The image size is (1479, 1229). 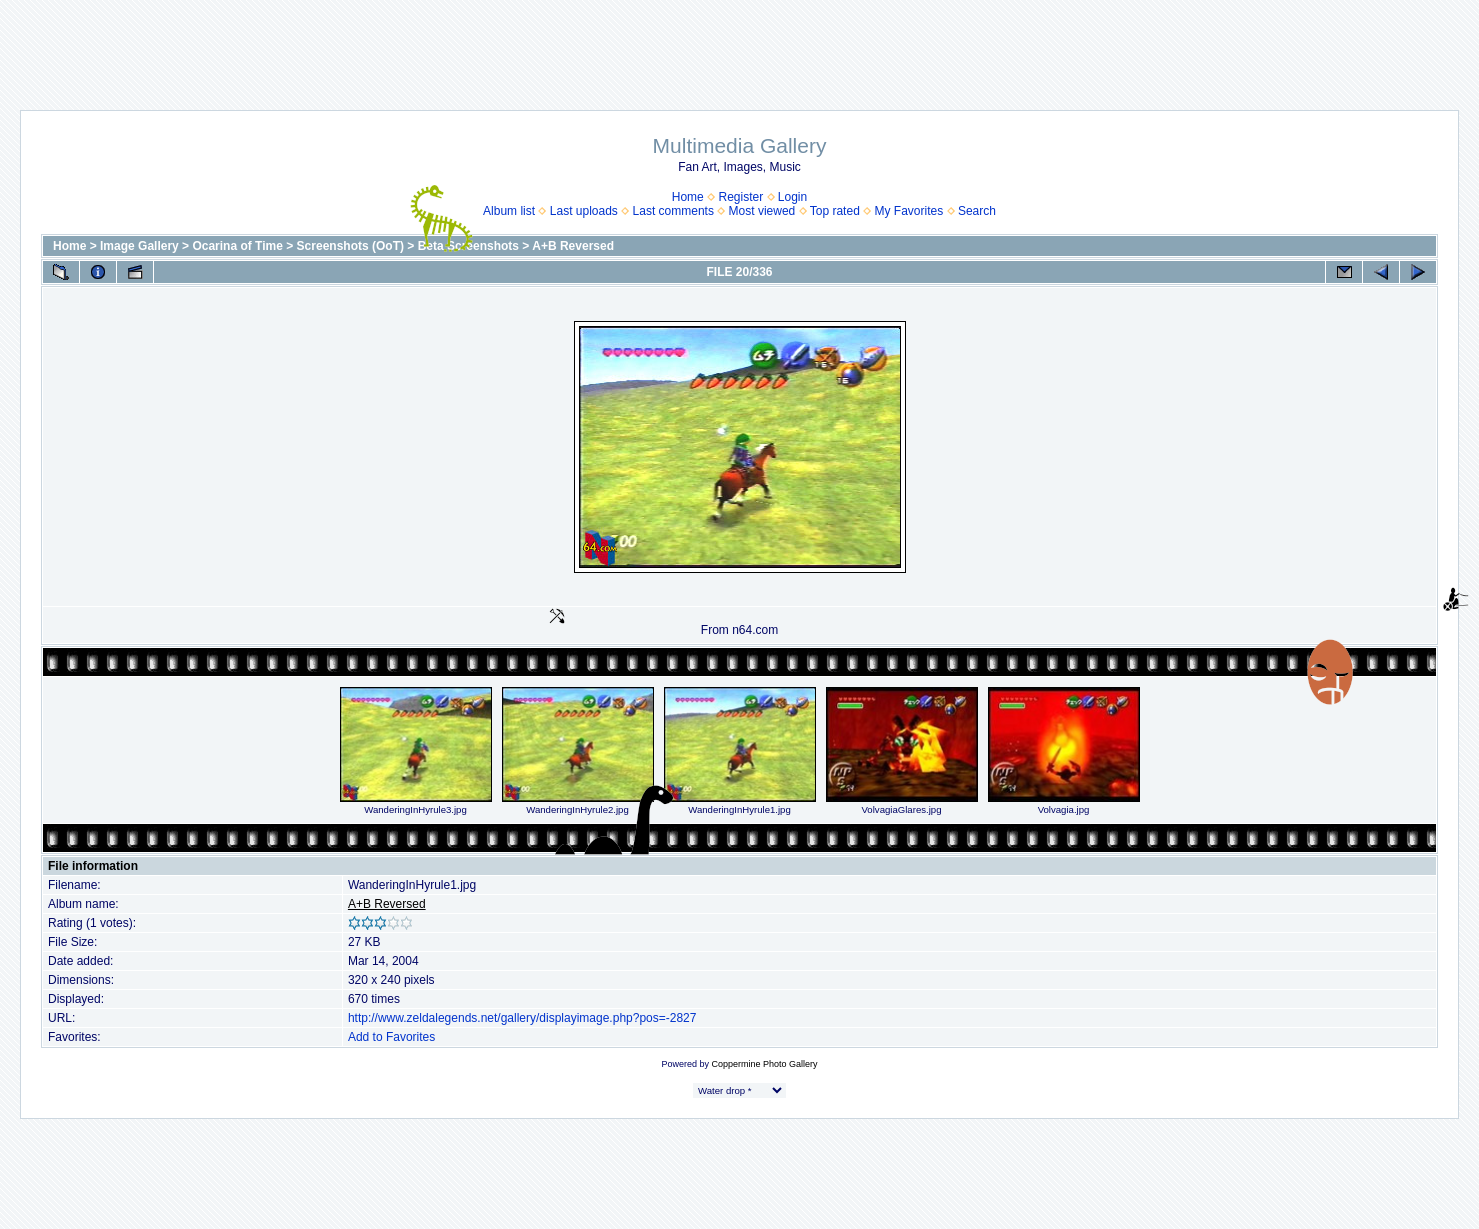 What do you see at coordinates (1455, 598) in the screenshot?
I see `select chariot unit in strategy game` at bounding box center [1455, 598].